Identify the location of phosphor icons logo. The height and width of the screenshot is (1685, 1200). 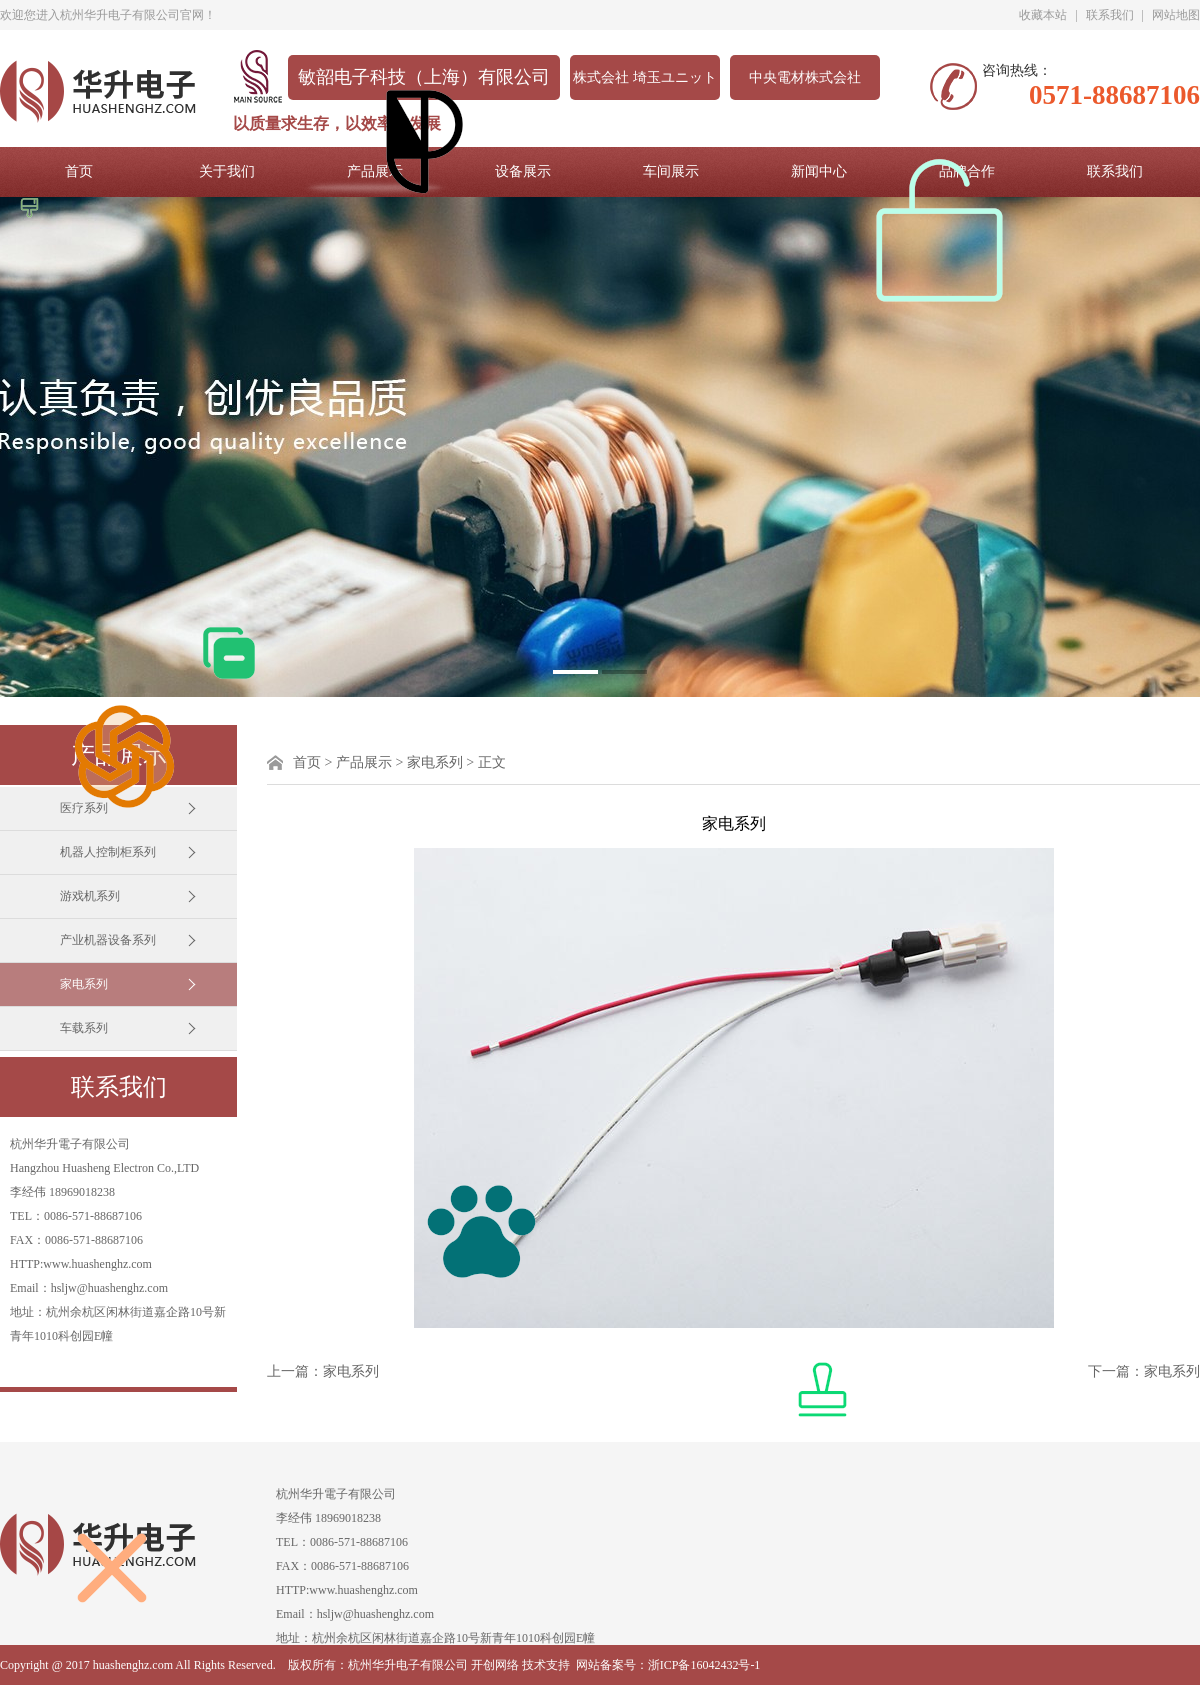
(417, 136).